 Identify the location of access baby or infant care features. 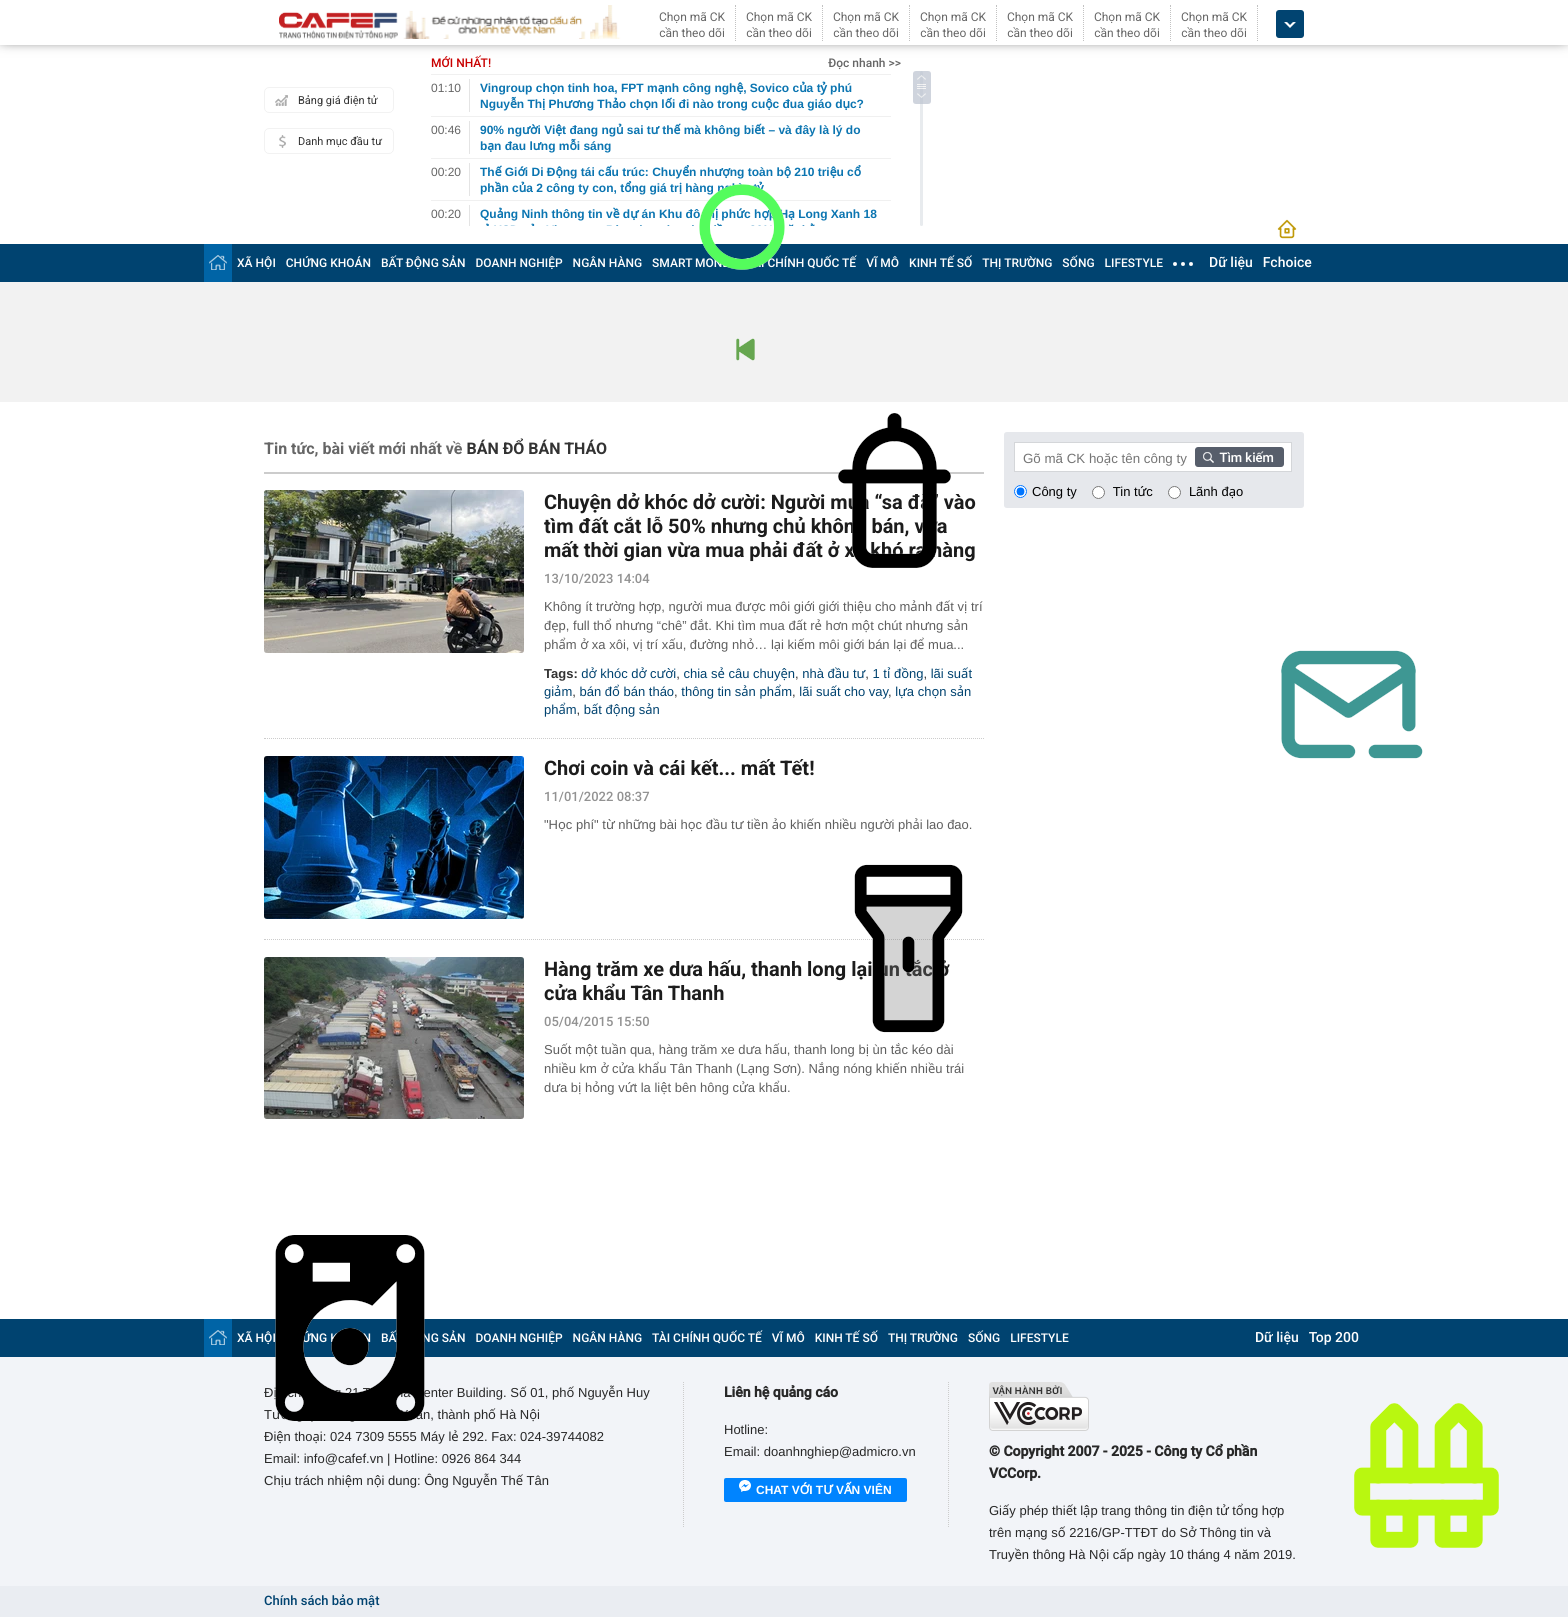
(894, 490).